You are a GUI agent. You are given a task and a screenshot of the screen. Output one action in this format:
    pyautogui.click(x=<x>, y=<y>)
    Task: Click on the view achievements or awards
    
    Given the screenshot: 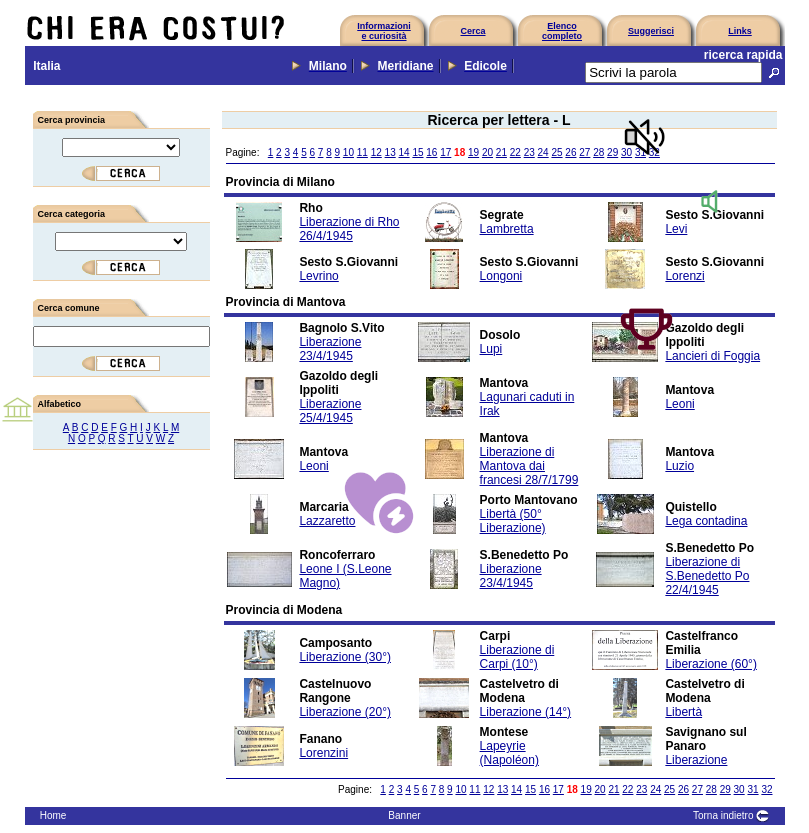 What is the action you would take?
    pyautogui.click(x=646, y=327)
    